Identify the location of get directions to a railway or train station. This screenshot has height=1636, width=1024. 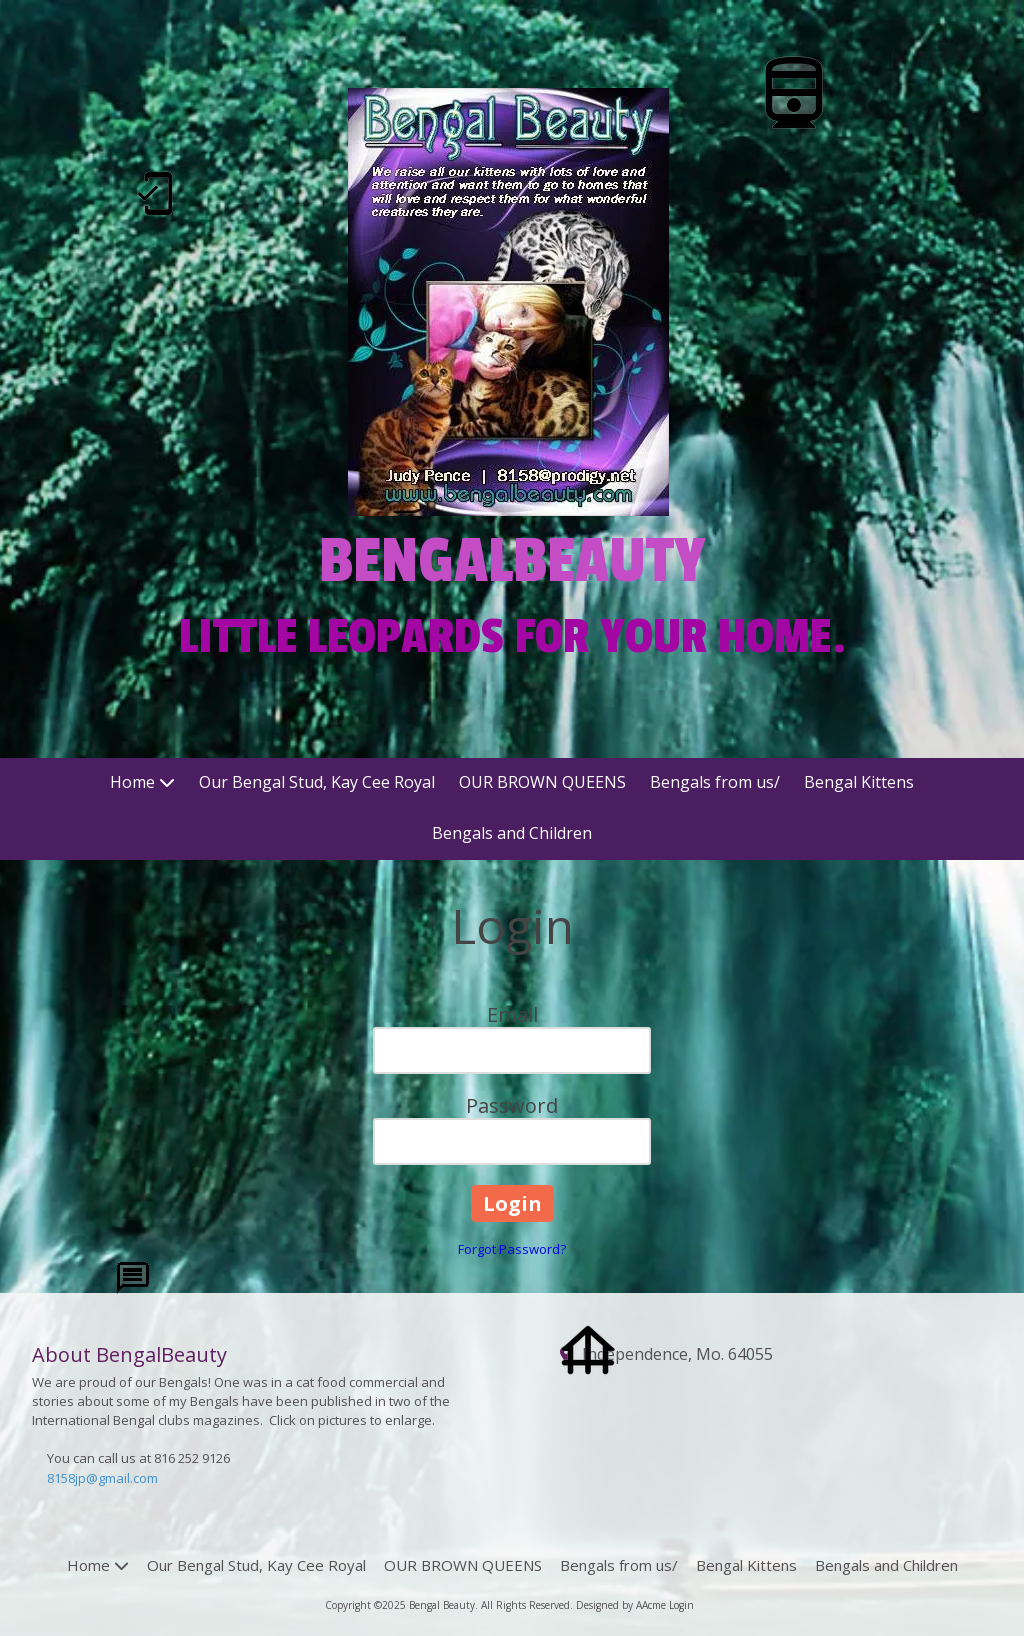
(794, 96).